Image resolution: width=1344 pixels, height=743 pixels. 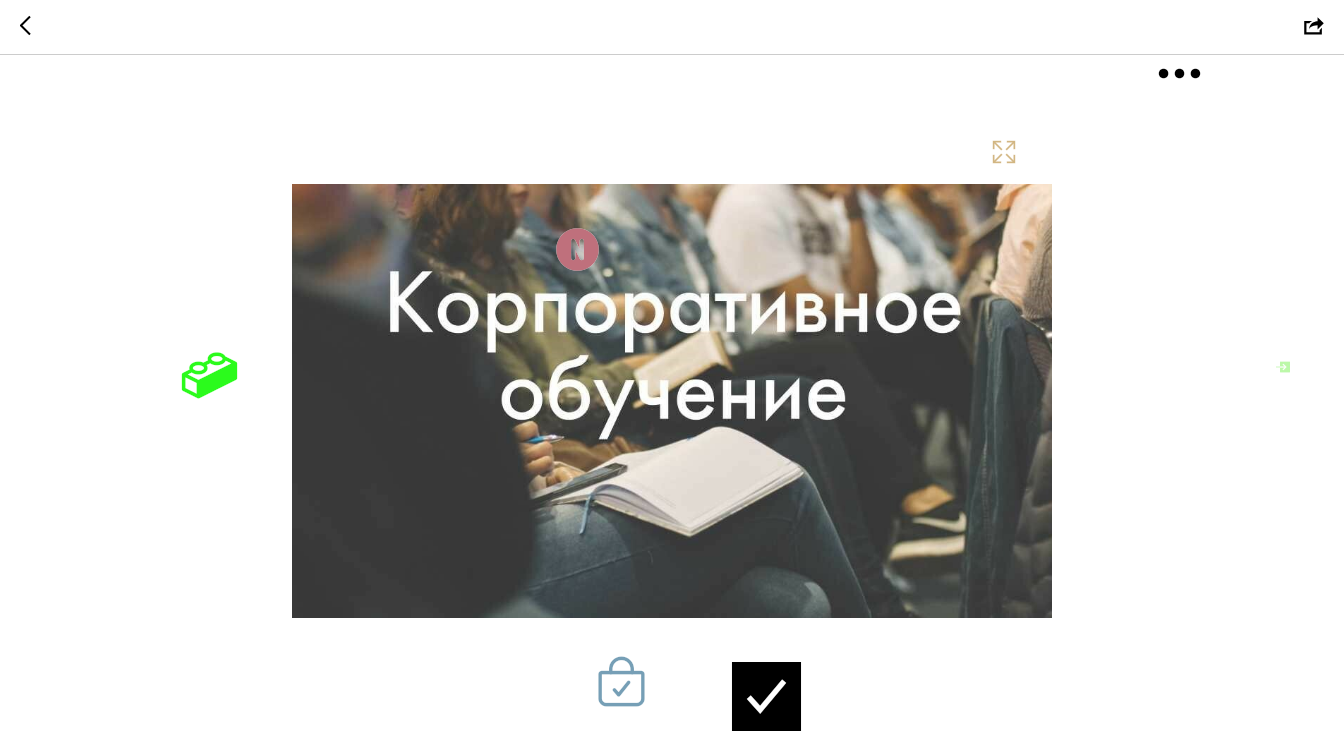 What do you see at coordinates (1179, 73) in the screenshot?
I see `access more options or actions` at bounding box center [1179, 73].